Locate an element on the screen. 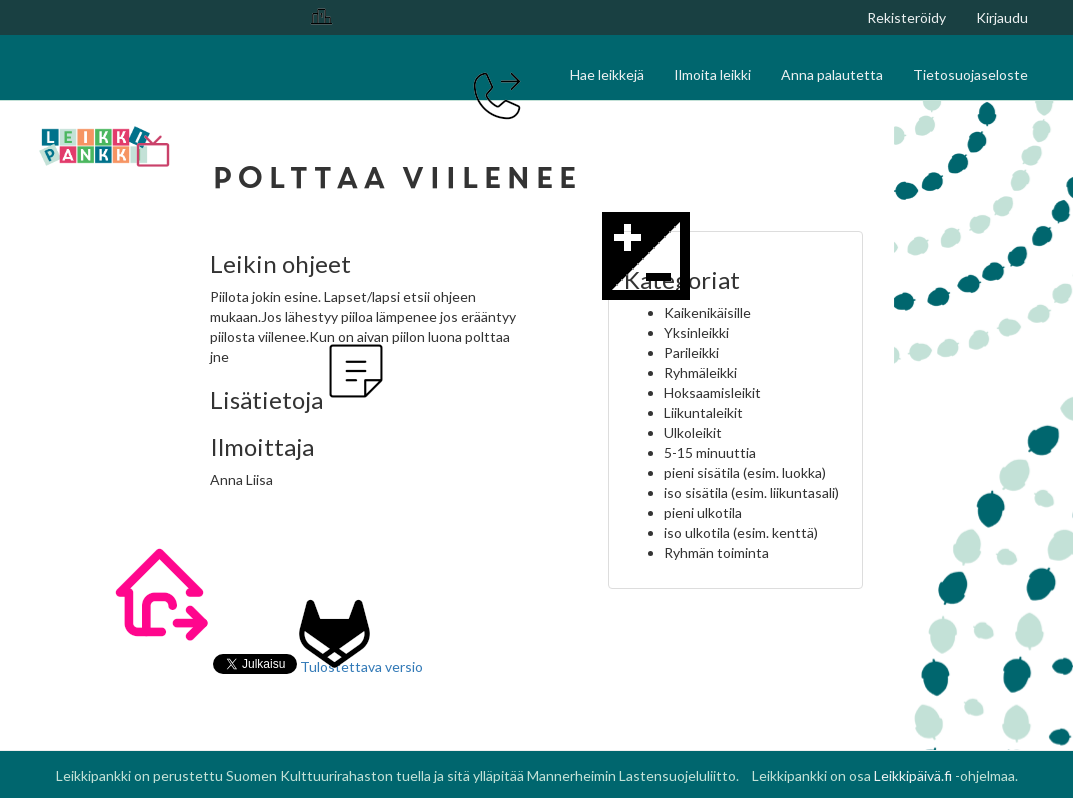 The image size is (1073, 798). view leaderboard rankings is located at coordinates (321, 16).